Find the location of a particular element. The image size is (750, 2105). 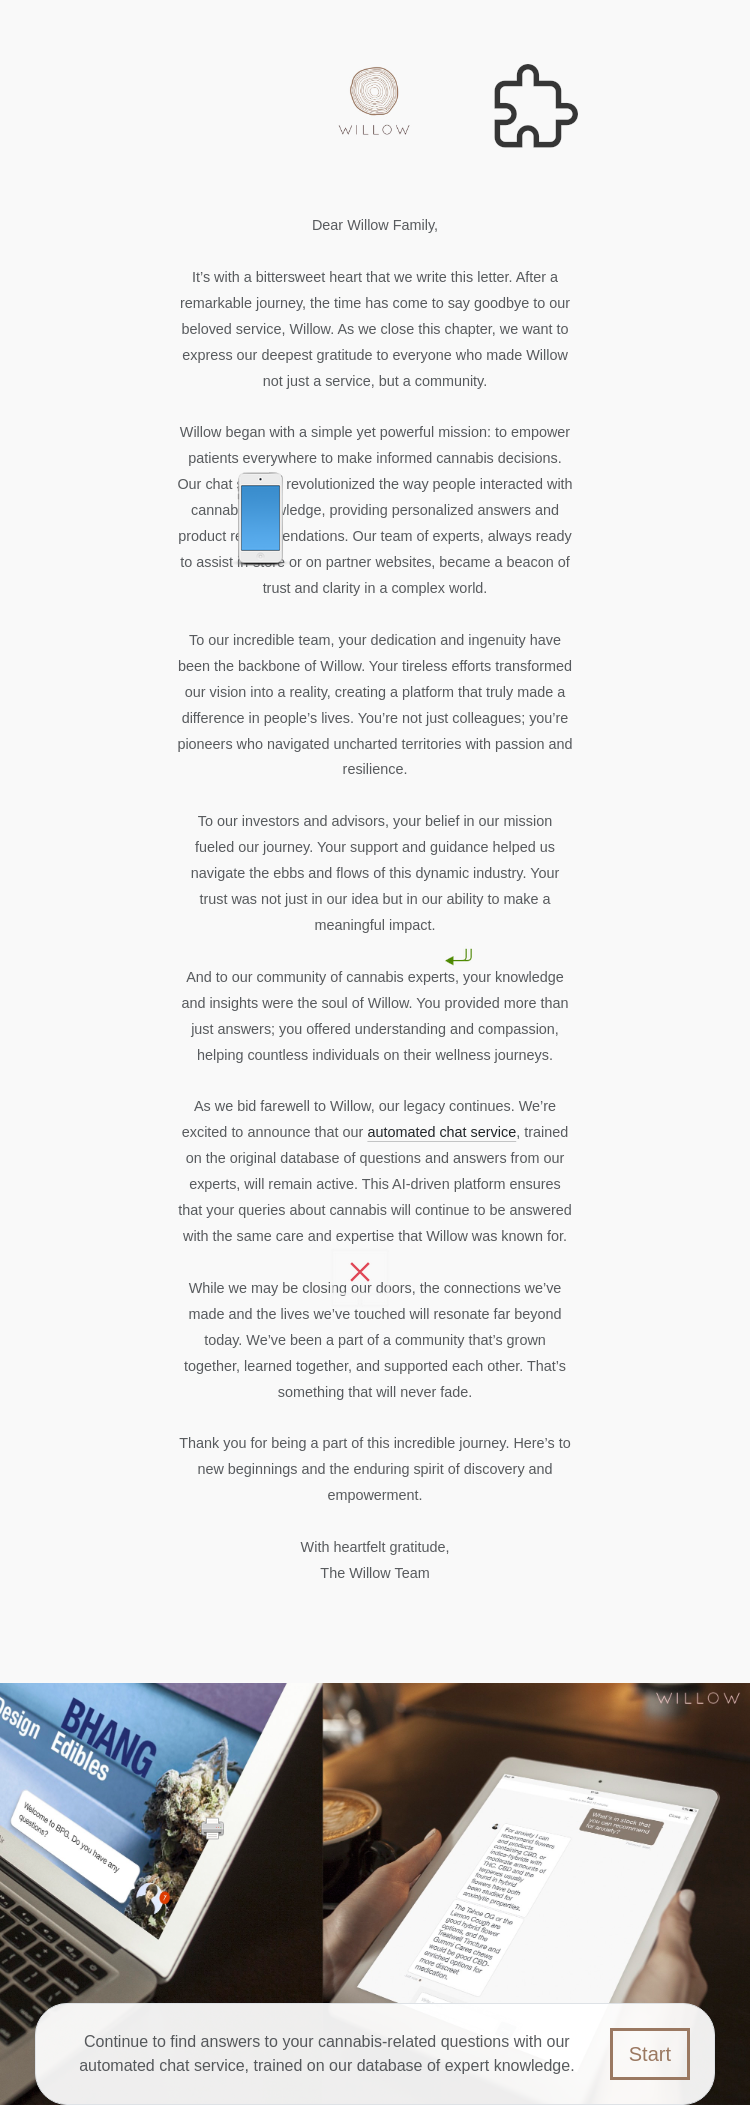

iPod Touch device connected is located at coordinates (260, 519).